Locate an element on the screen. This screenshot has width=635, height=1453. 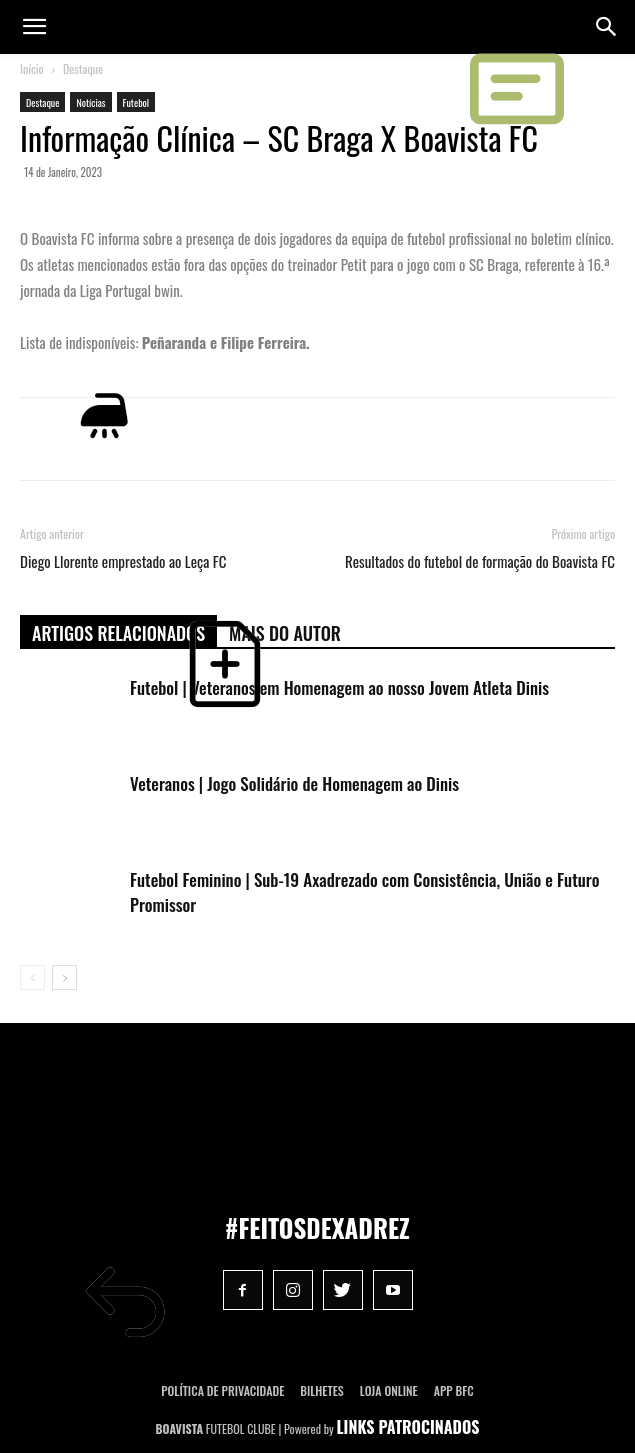
indicates steam ironing setting is located at coordinates (104, 414).